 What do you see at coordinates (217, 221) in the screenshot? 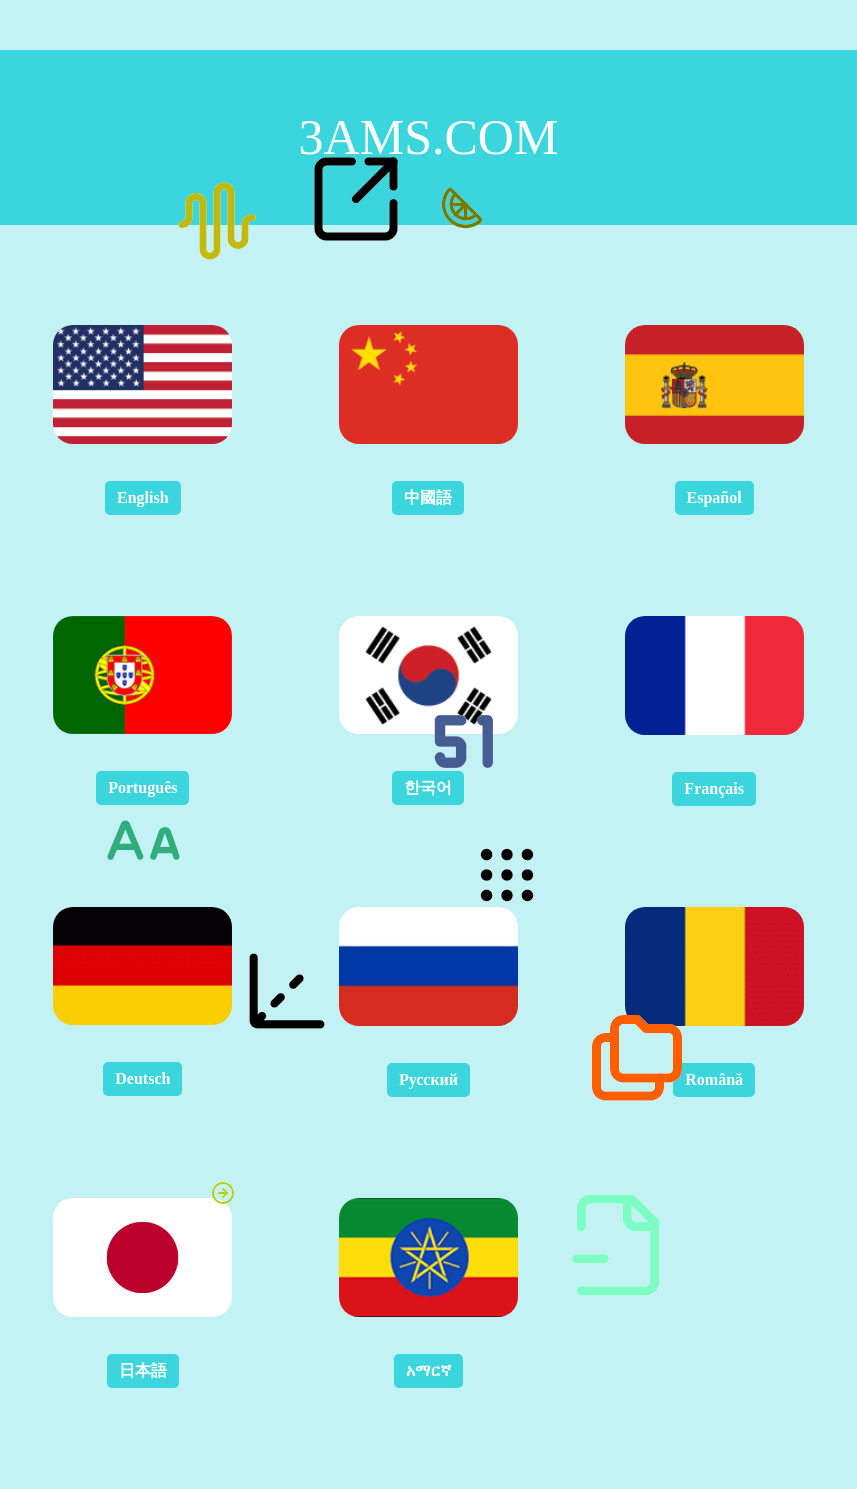
I see `audio waveform visualization` at bounding box center [217, 221].